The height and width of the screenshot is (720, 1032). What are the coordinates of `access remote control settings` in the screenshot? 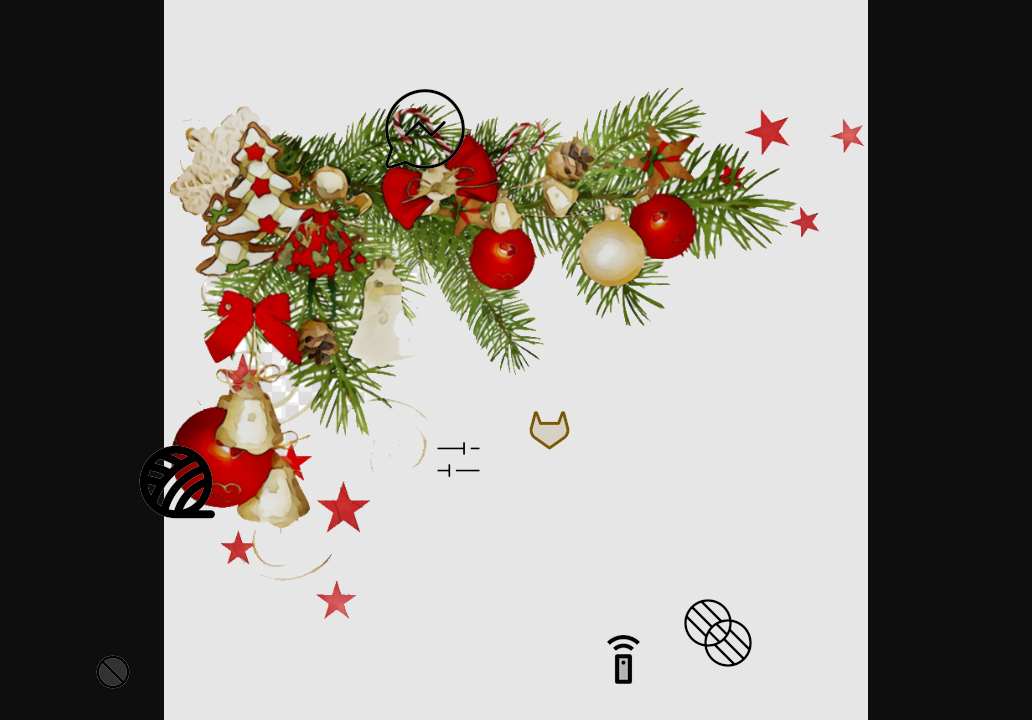 It's located at (623, 660).